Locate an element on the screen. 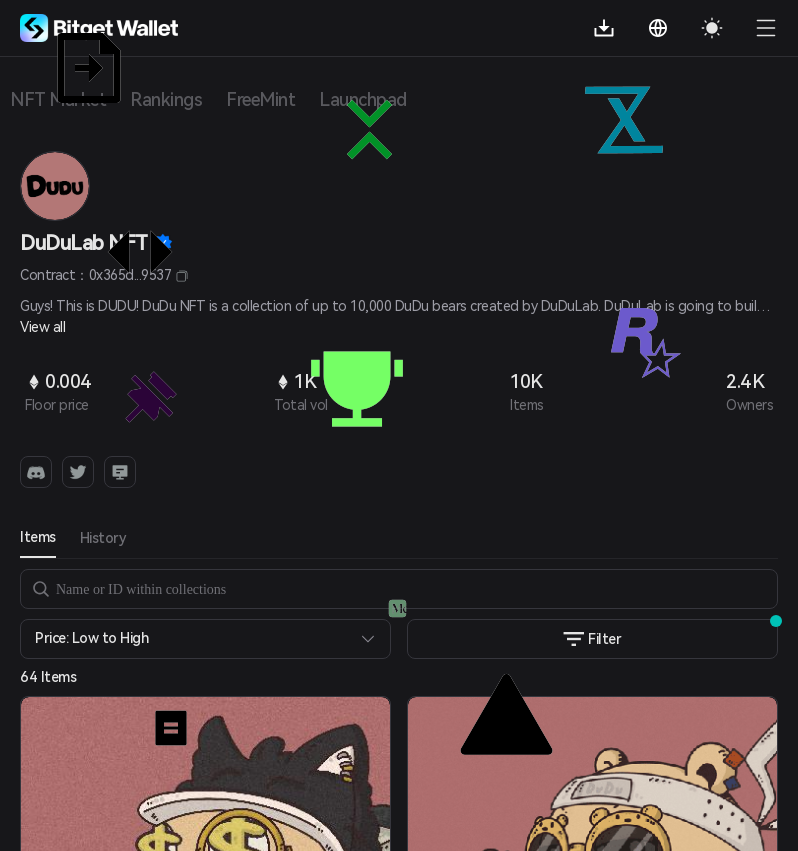  unpin a saved location is located at coordinates (149, 399).